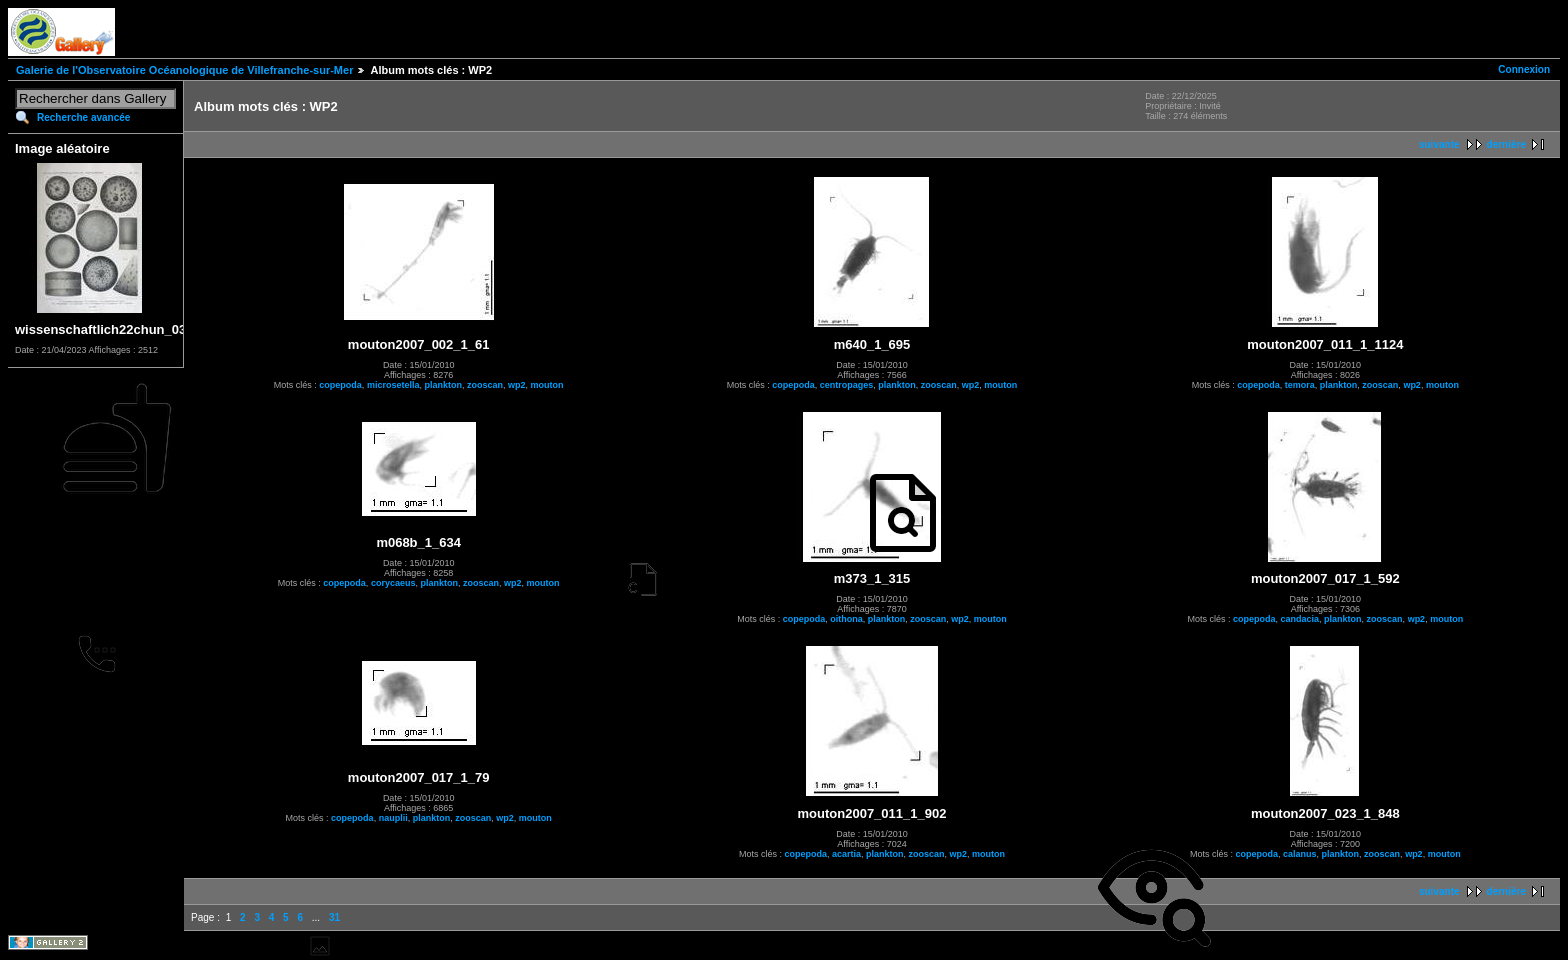  What do you see at coordinates (117, 437) in the screenshot?
I see `find nearby fast food restaurants` at bounding box center [117, 437].